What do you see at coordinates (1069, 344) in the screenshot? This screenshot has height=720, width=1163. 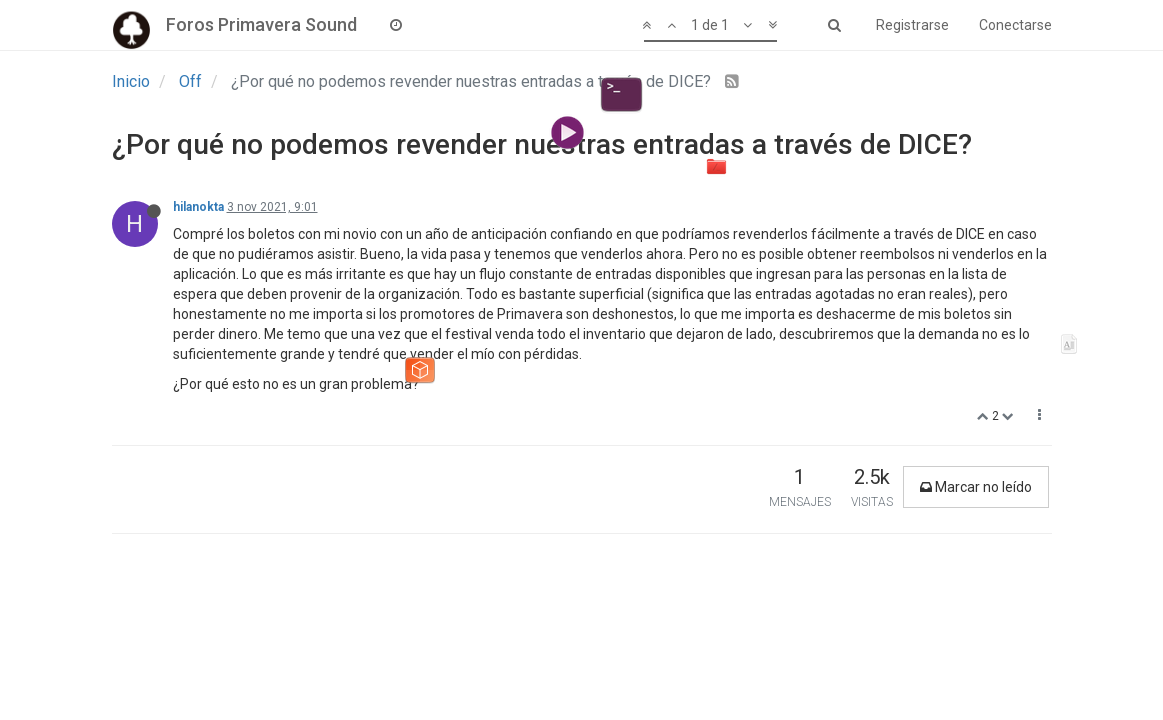 I see `a rich text or formatted document file` at bounding box center [1069, 344].